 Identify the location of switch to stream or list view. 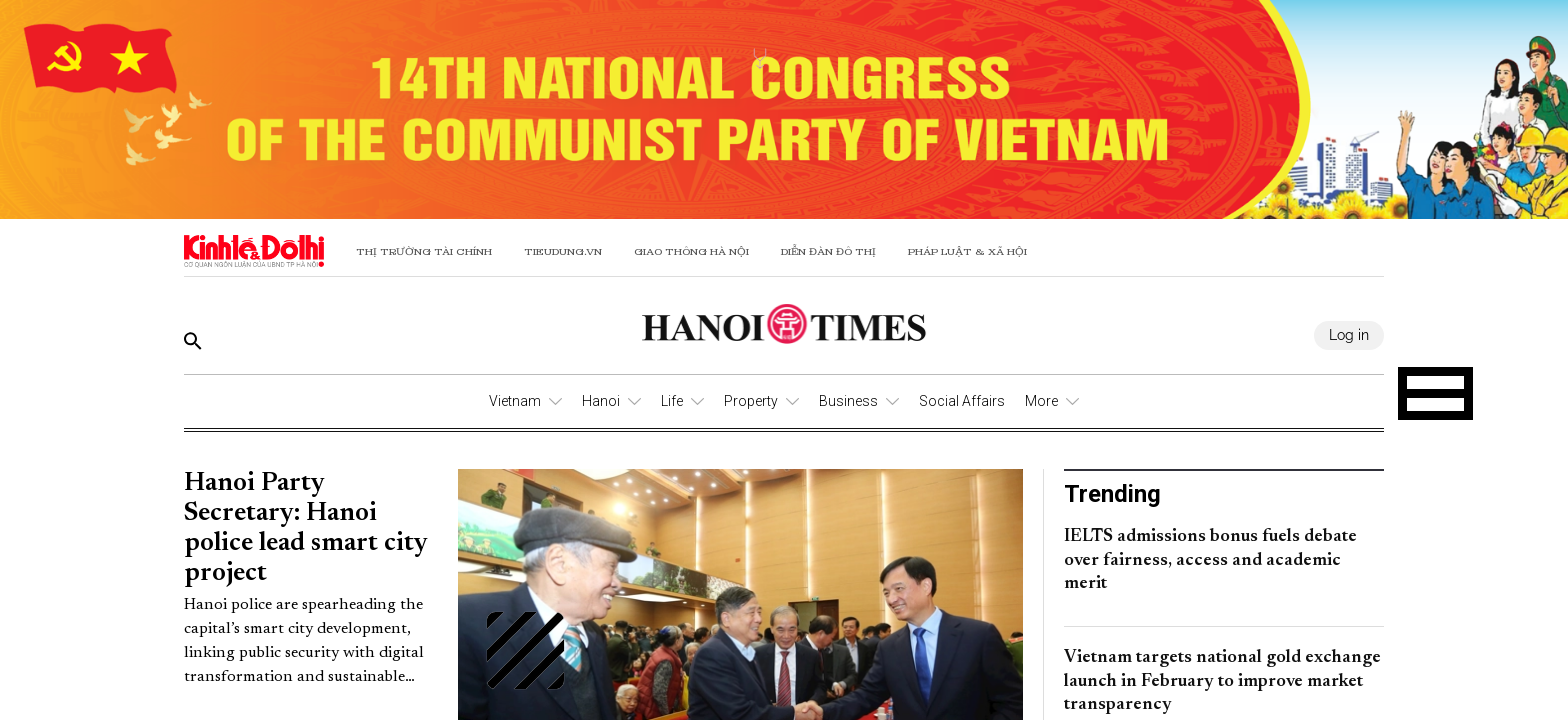
(1433, 393).